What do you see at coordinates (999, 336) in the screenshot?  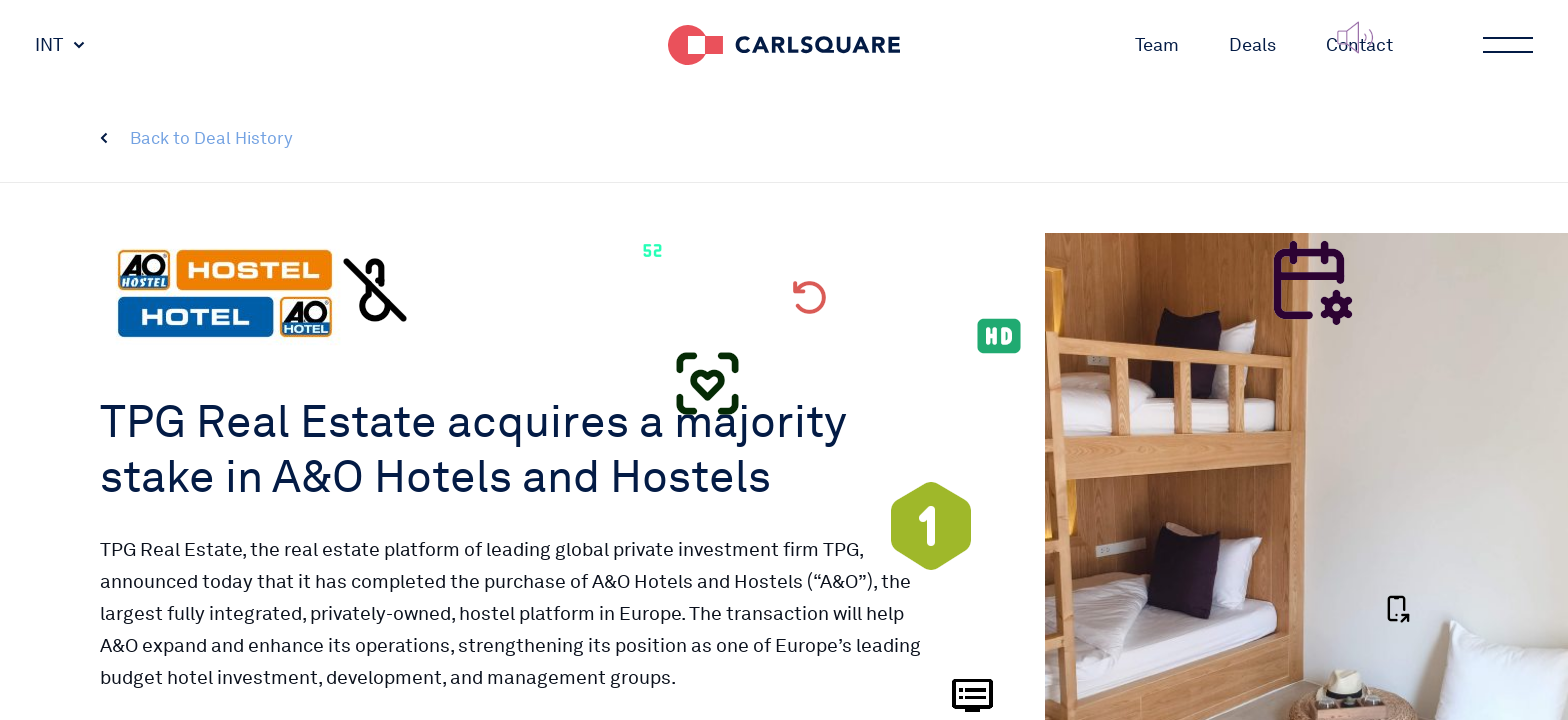 I see `indicates high definition video quality` at bounding box center [999, 336].